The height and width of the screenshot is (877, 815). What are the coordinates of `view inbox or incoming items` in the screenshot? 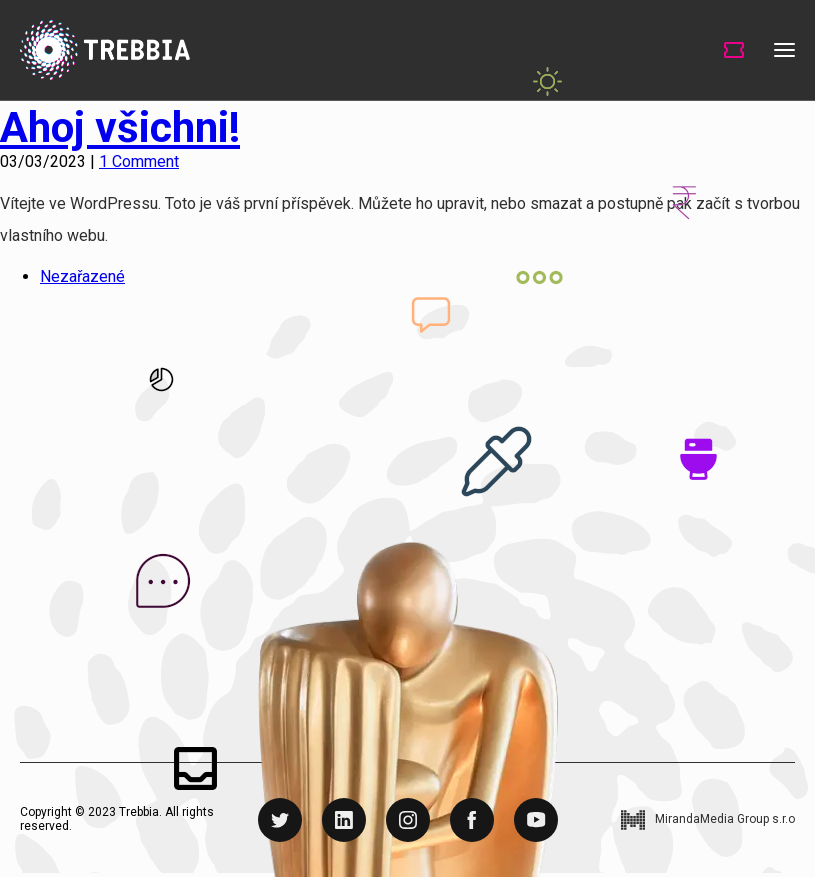 It's located at (195, 768).